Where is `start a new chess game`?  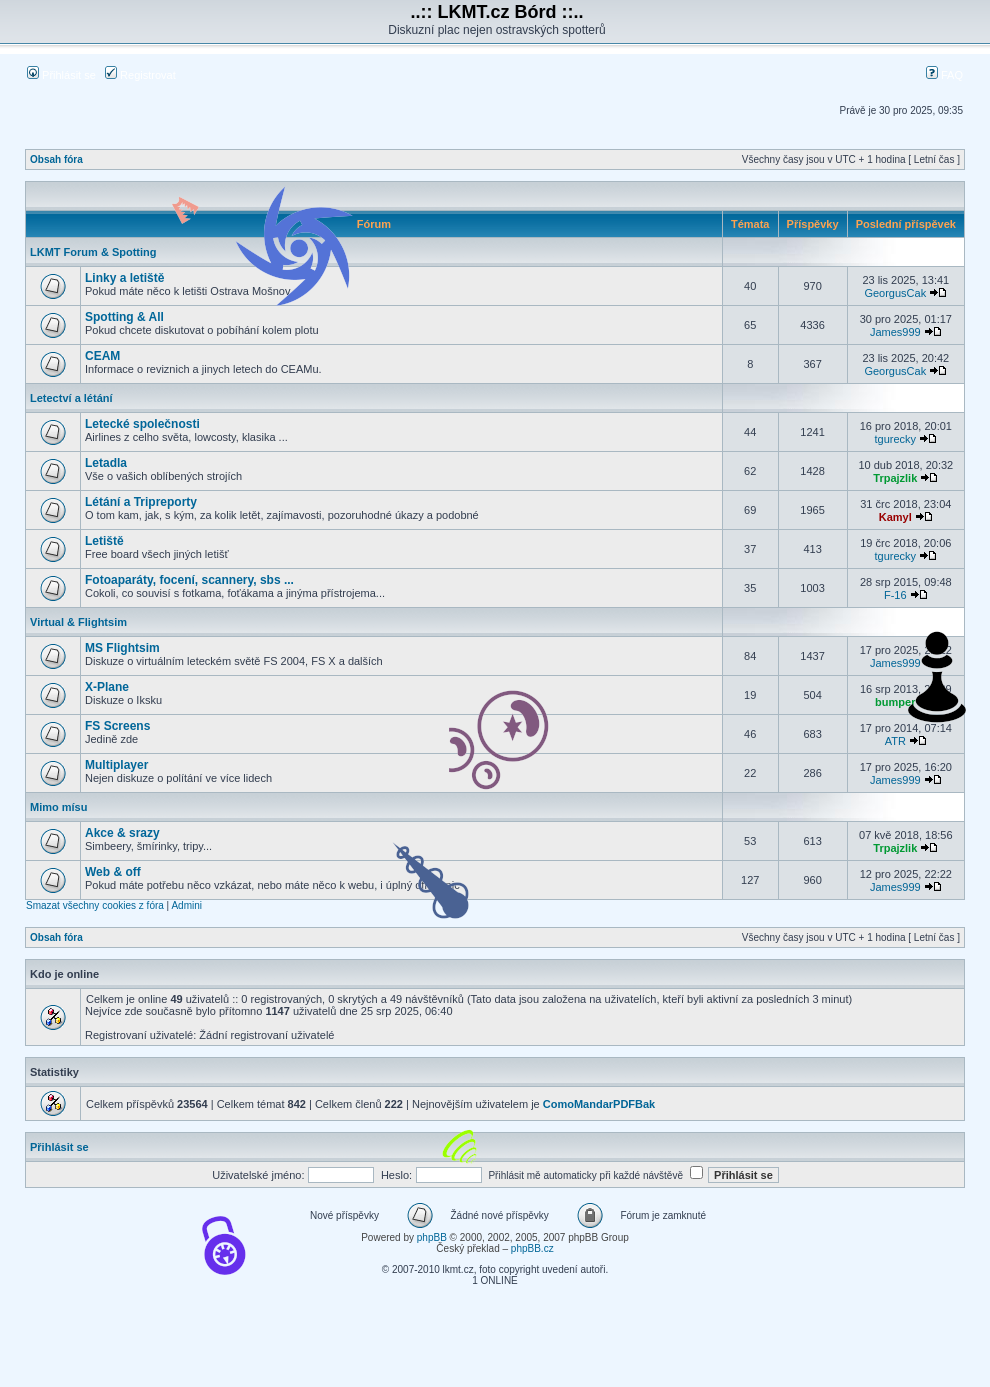 start a new chess game is located at coordinates (937, 677).